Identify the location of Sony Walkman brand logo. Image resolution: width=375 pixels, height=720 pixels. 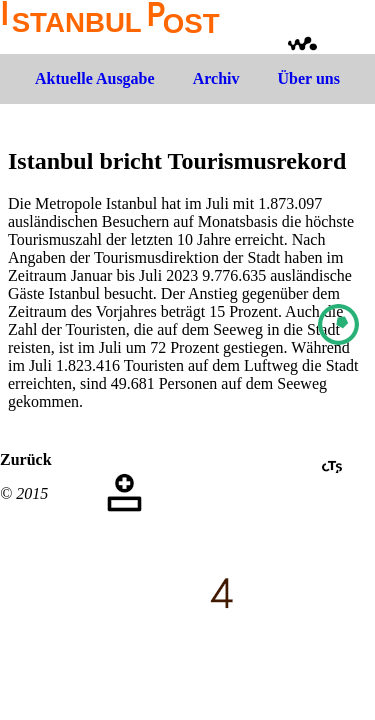
(302, 43).